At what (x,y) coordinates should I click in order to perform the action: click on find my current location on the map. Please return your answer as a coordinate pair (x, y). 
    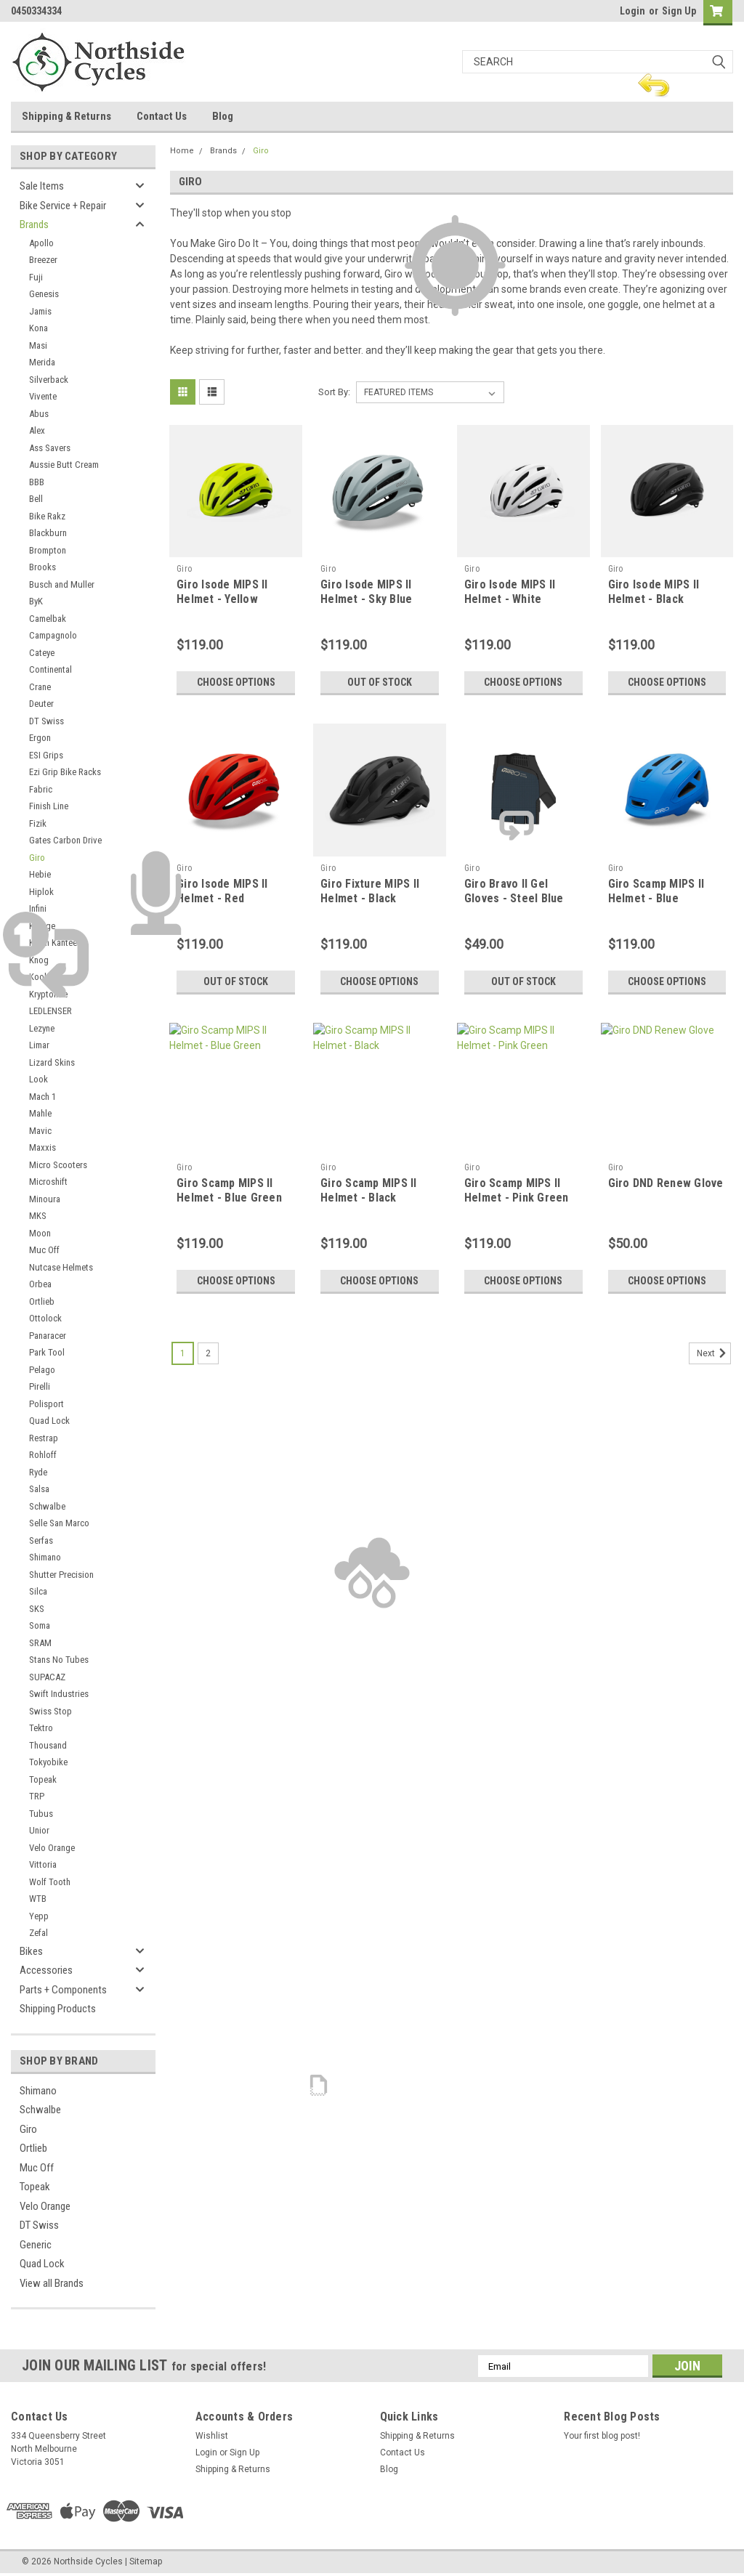
    Looking at the image, I should click on (458, 269).